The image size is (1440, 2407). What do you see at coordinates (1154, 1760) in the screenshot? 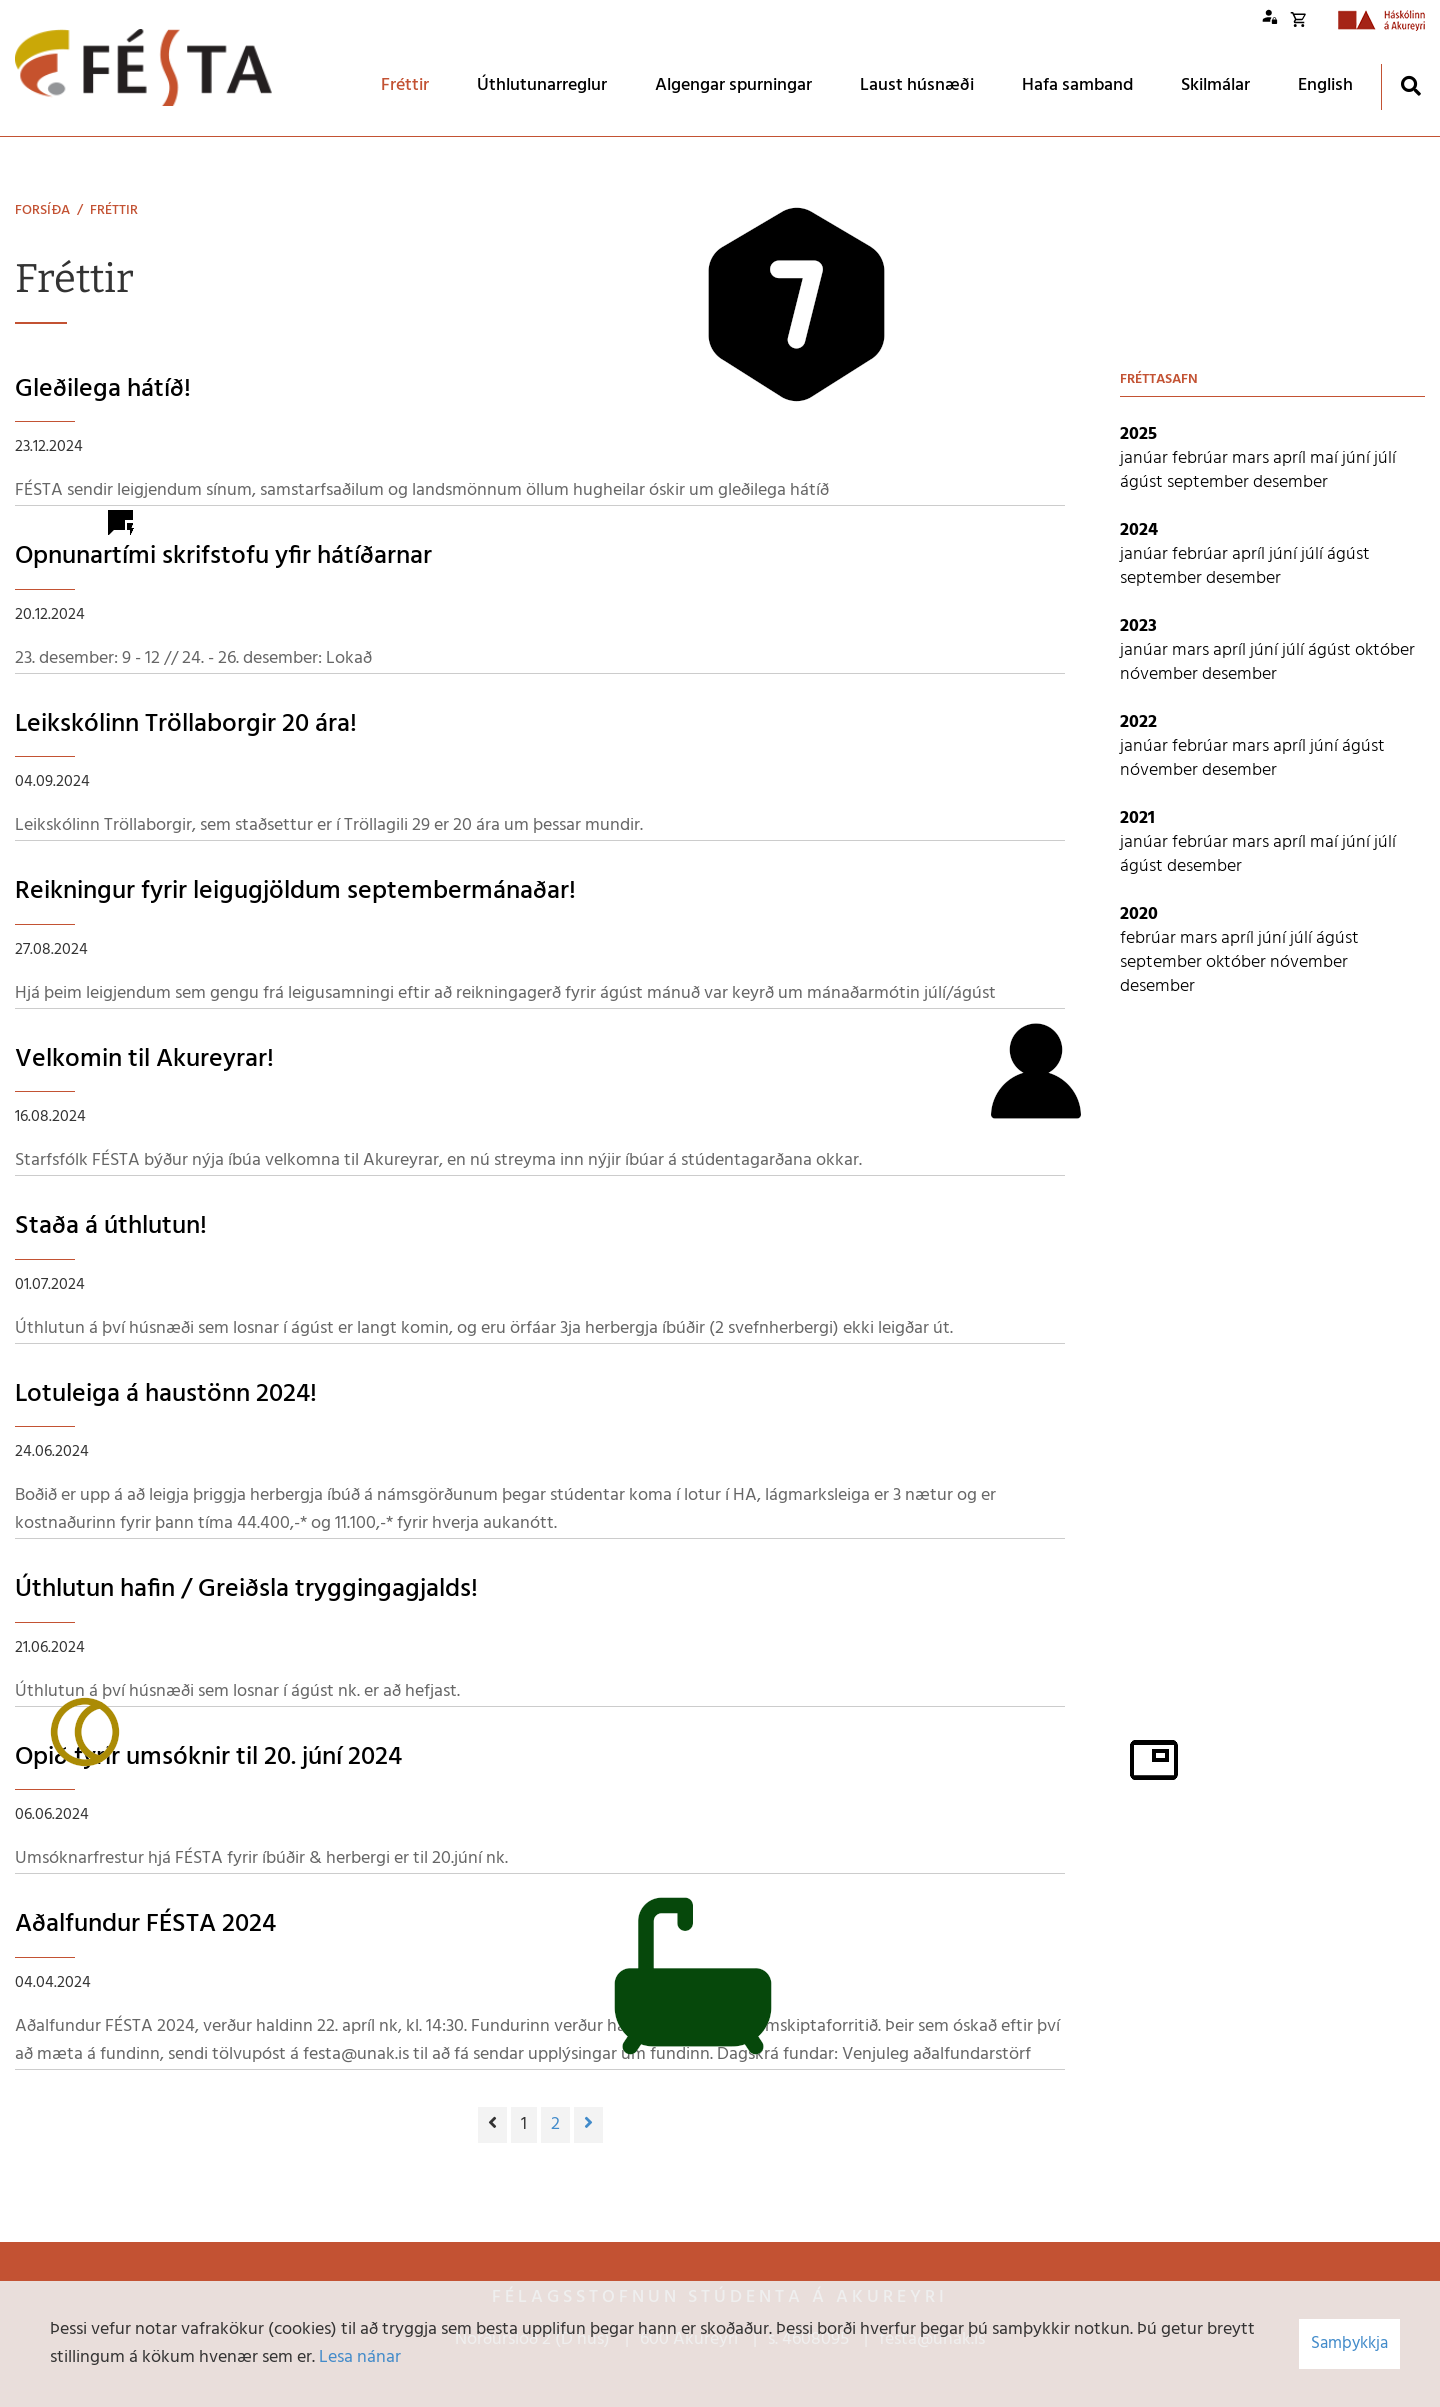
I see `enable picture-in-picture mode` at bounding box center [1154, 1760].